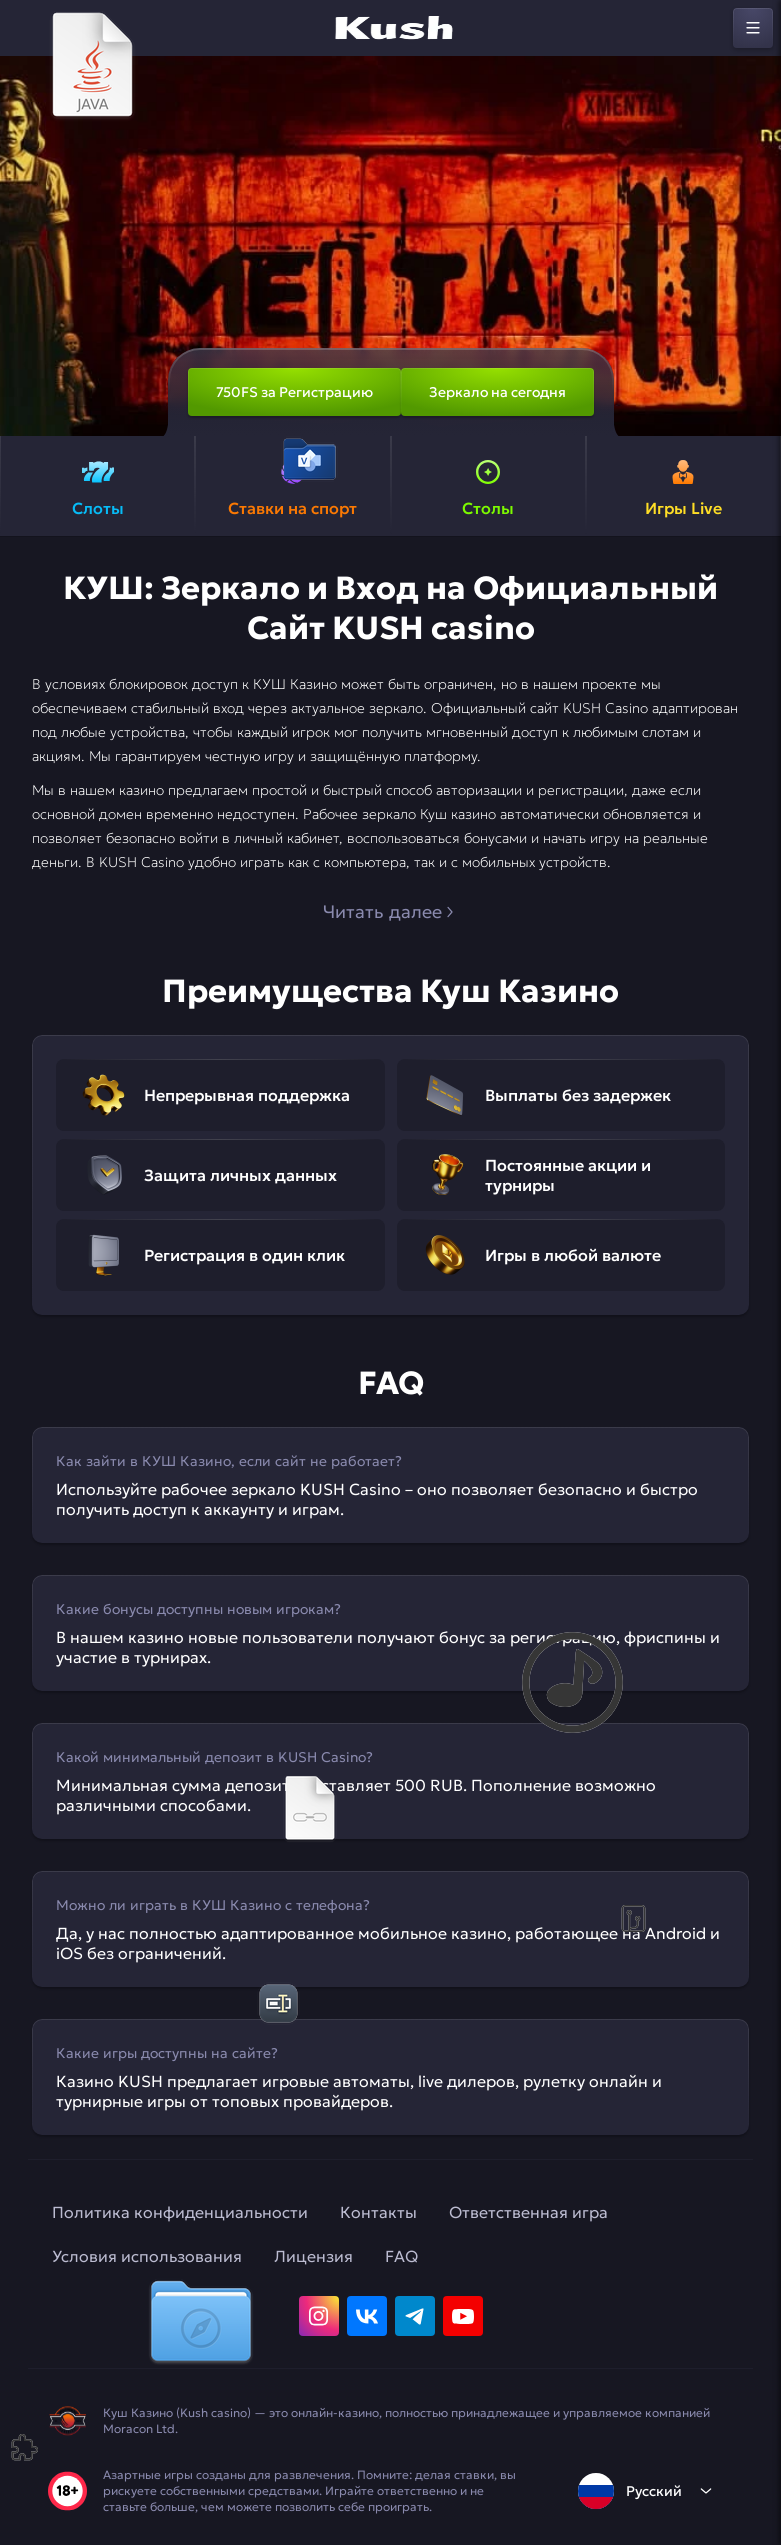 This screenshot has width=781, height=2545. I want to click on open web browser bookmarks folder, so click(201, 2321).